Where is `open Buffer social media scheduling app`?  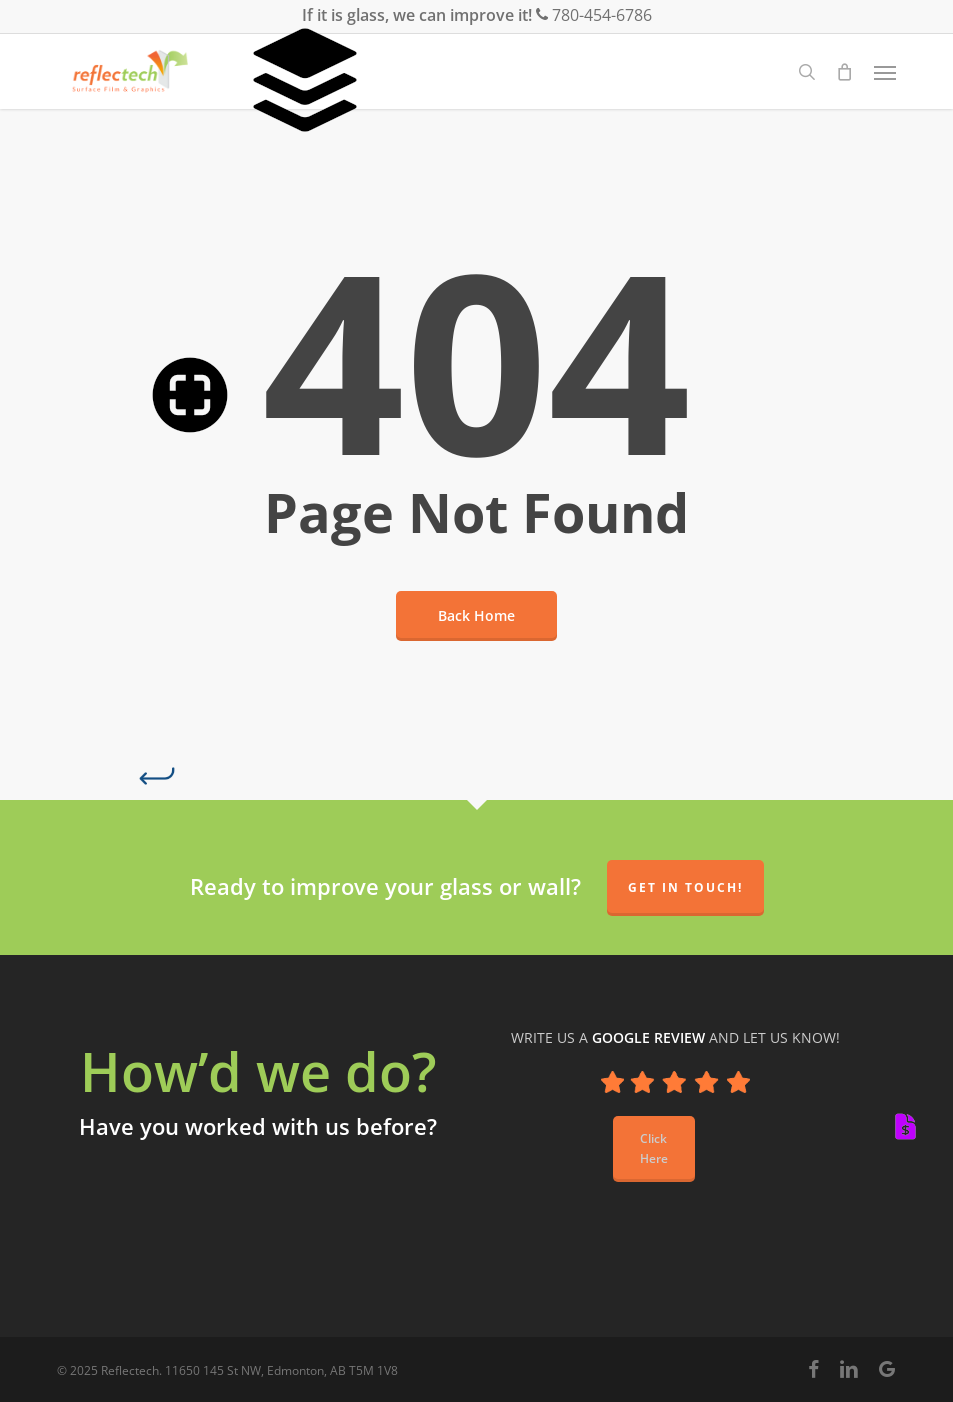 open Buffer social media scheduling app is located at coordinates (305, 80).